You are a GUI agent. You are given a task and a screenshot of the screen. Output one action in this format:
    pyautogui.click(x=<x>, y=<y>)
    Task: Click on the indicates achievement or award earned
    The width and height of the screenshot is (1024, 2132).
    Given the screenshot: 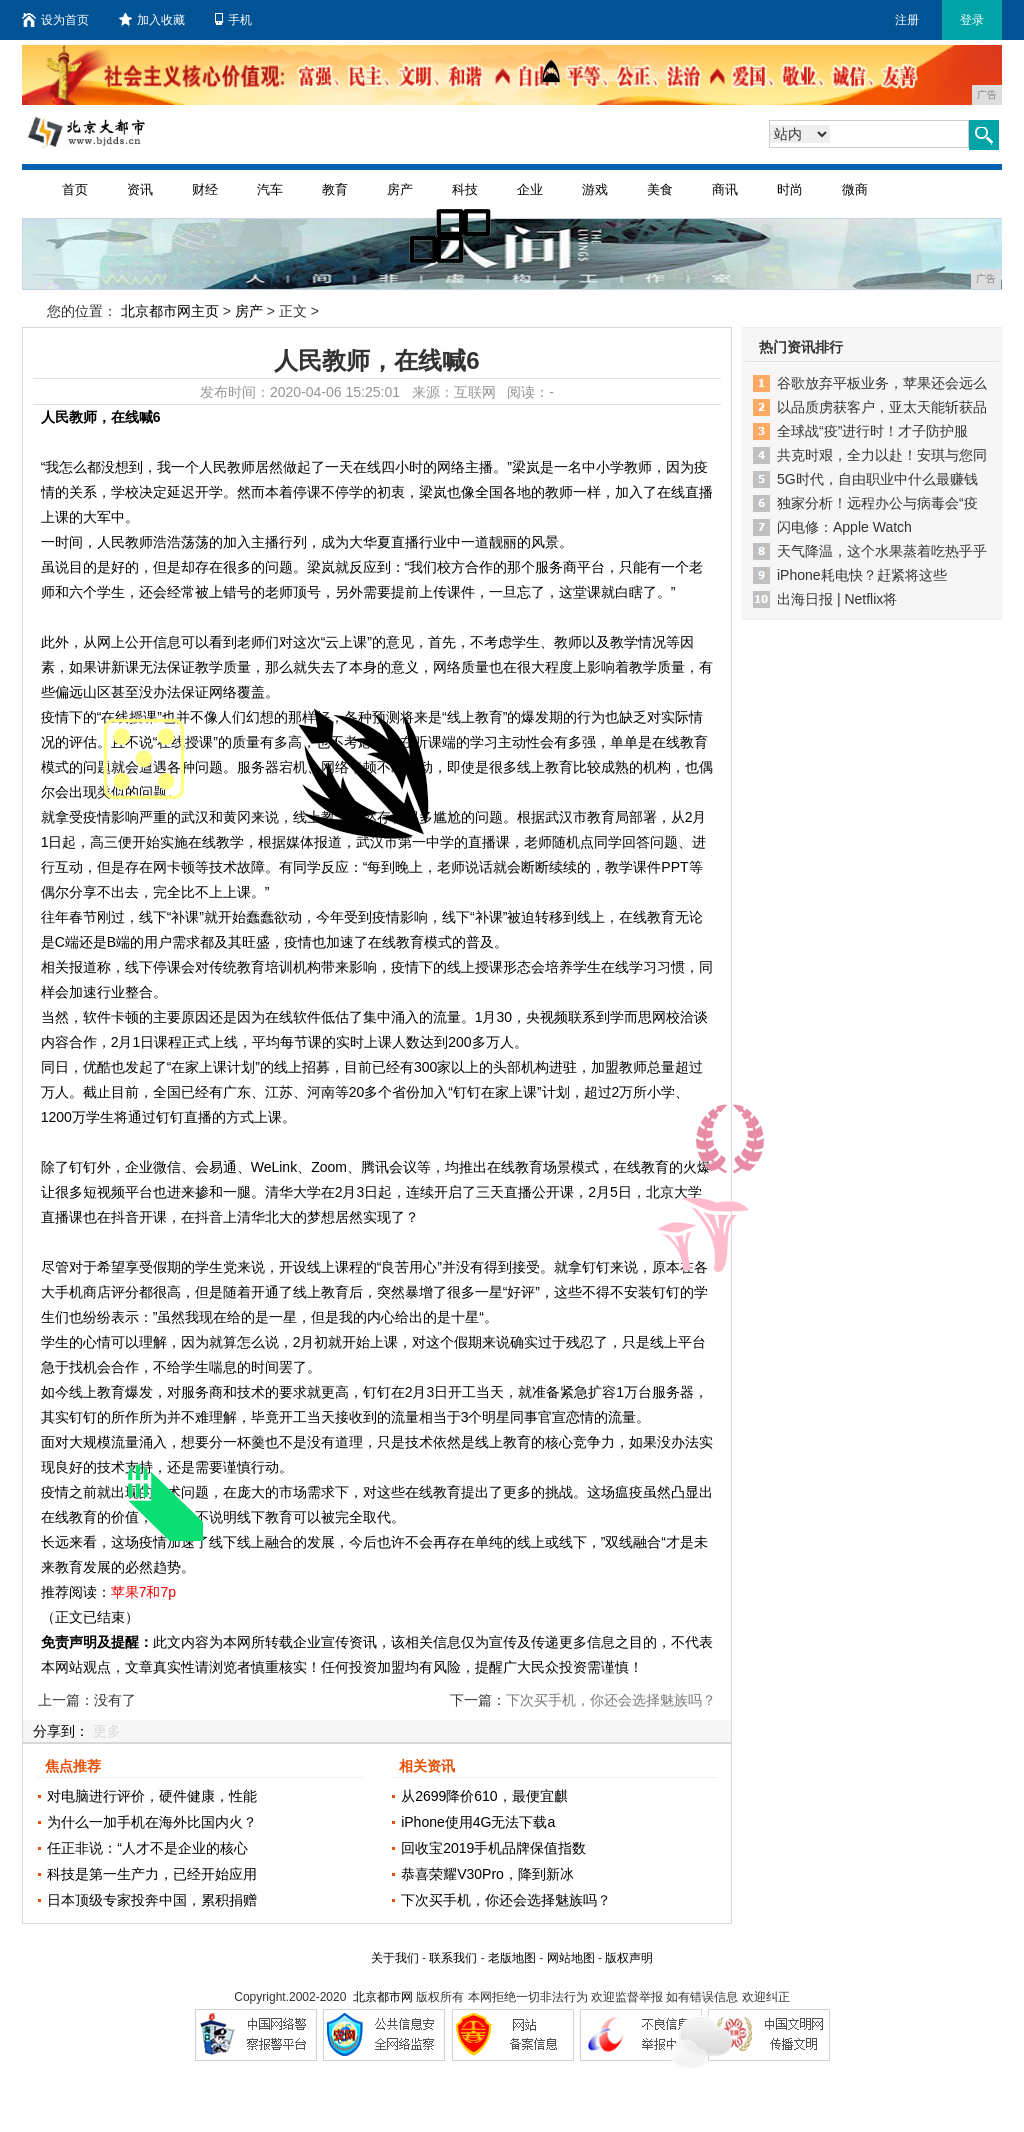 What is the action you would take?
    pyautogui.click(x=730, y=1139)
    